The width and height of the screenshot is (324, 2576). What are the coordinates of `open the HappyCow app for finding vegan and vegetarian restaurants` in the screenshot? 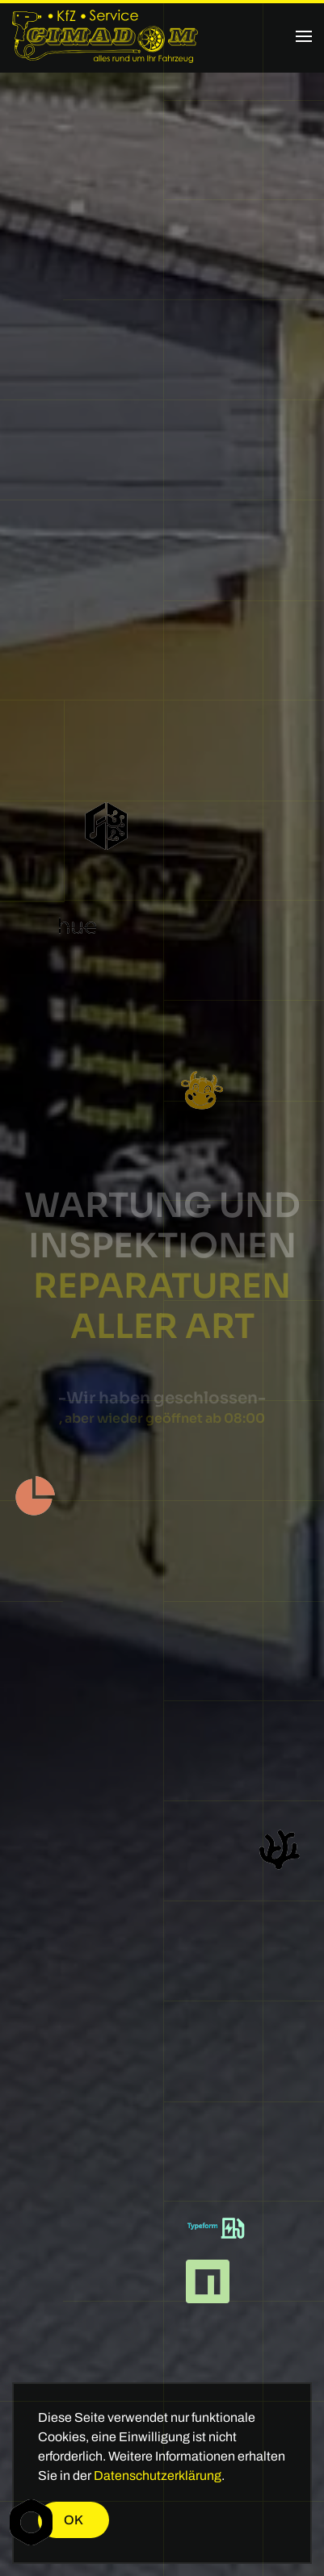 It's located at (202, 1090).